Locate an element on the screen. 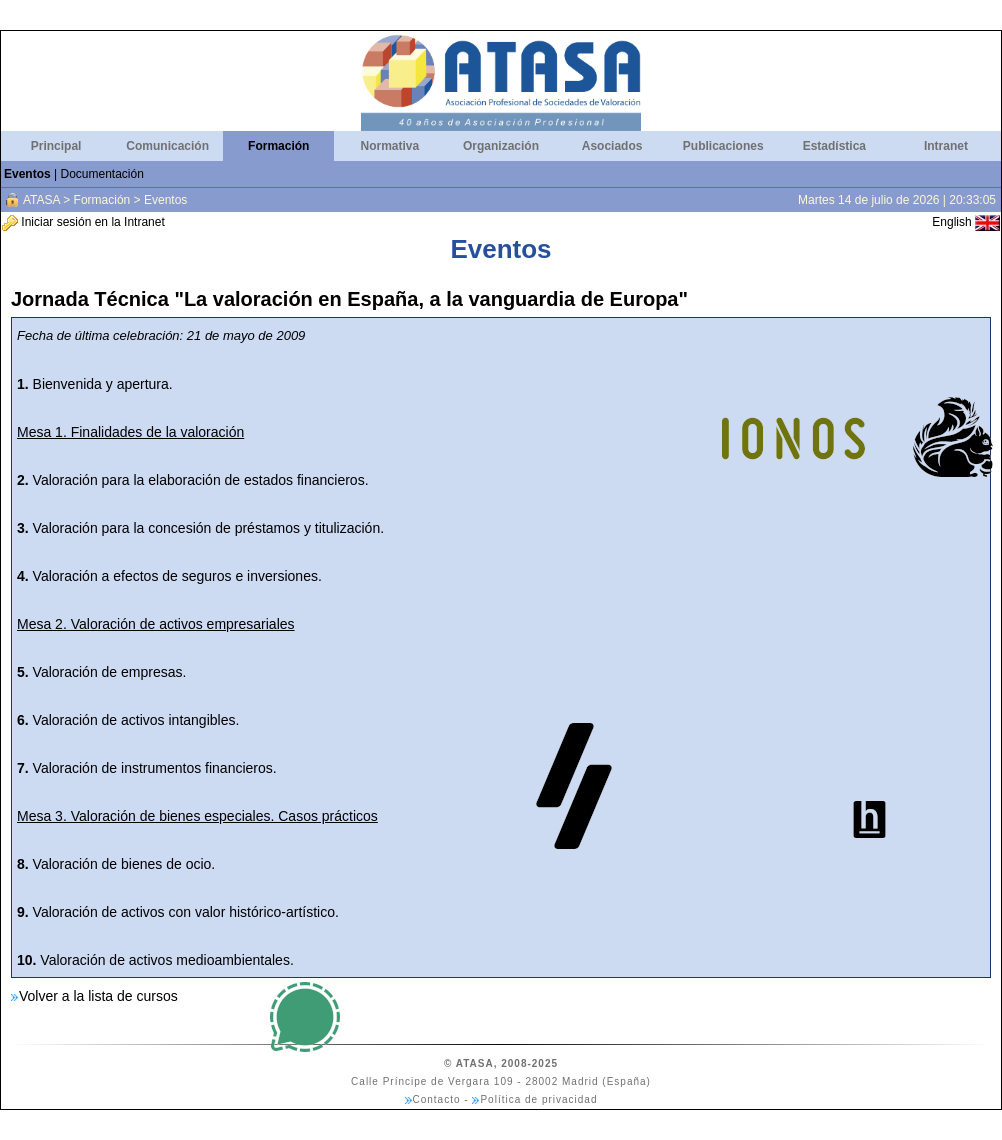 This screenshot has height=1140, width=1002. open Winamp media player is located at coordinates (574, 786).